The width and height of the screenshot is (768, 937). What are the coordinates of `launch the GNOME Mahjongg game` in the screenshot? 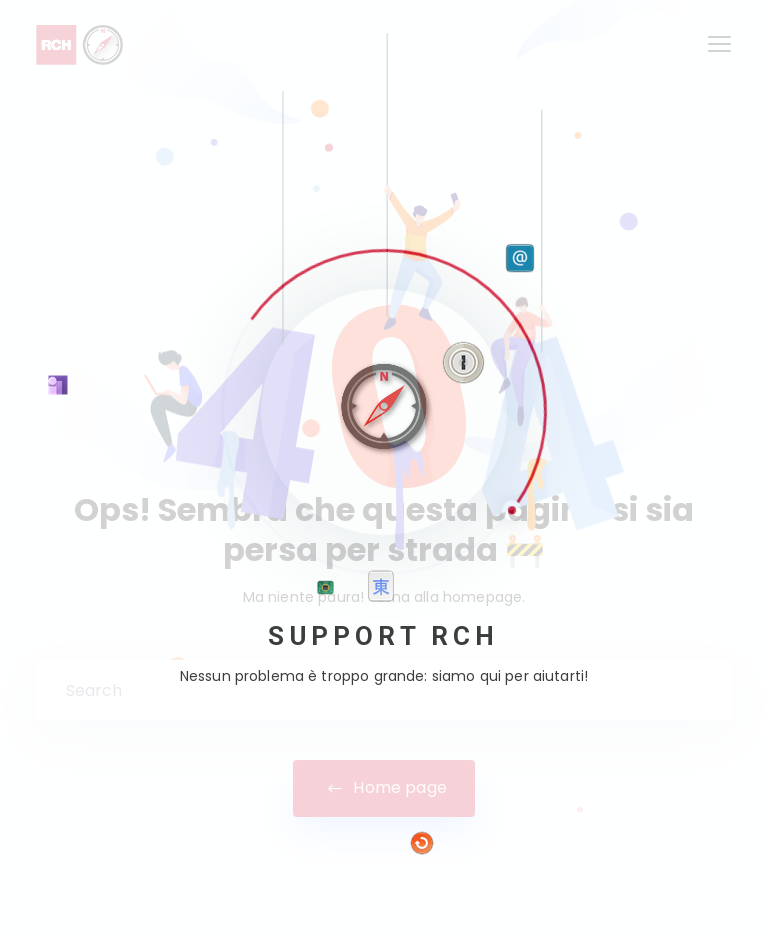 It's located at (381, 586).